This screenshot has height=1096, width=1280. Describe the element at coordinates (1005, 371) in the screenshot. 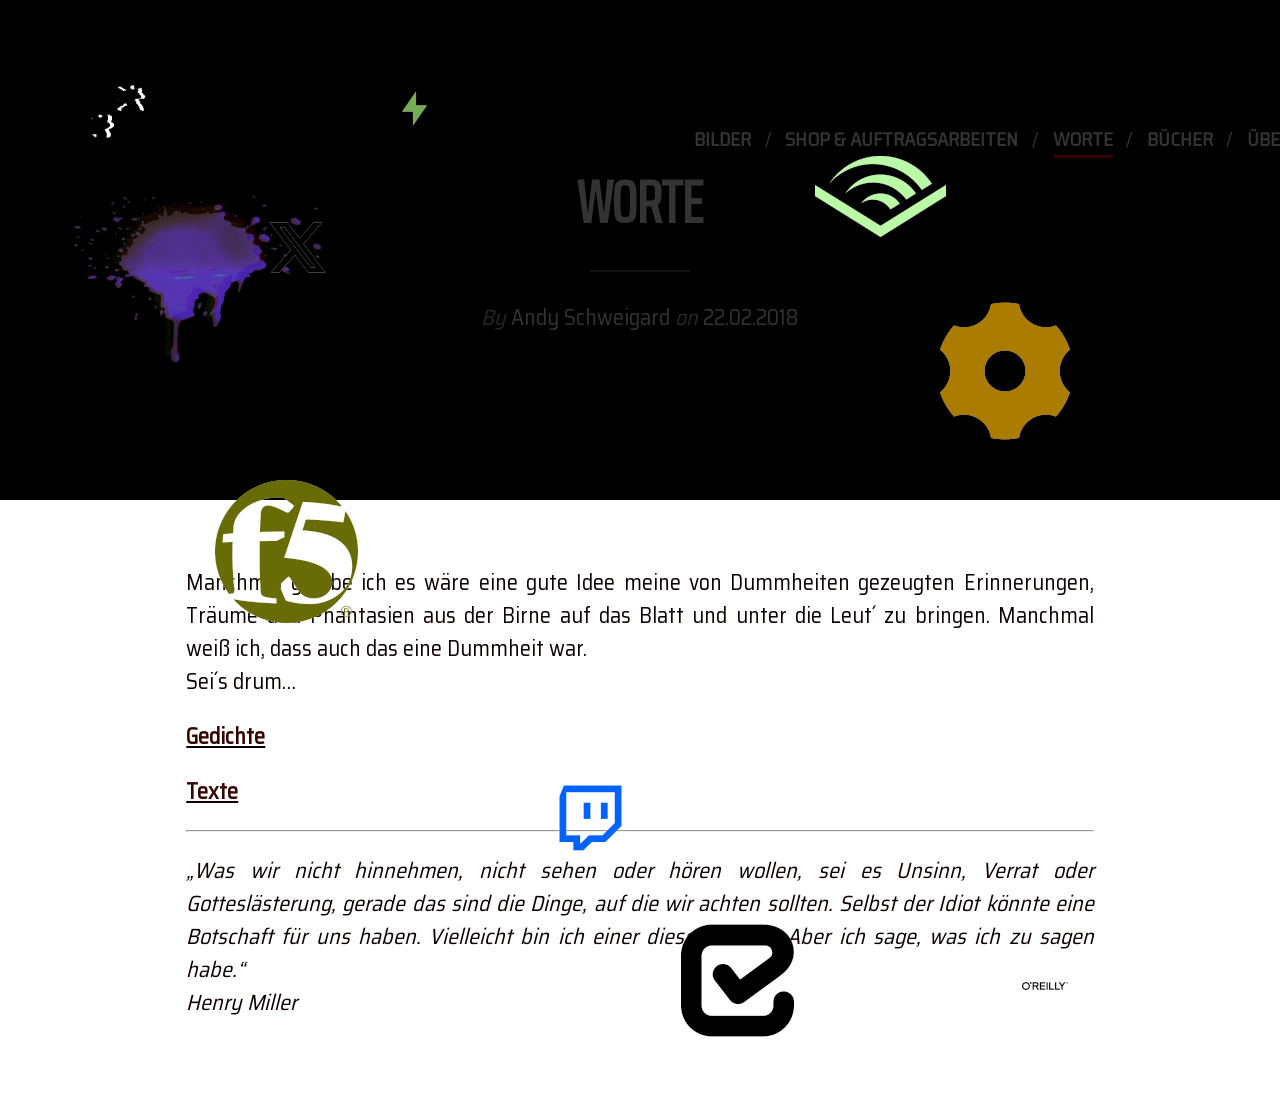

I see `access settings or preferences` at that location.